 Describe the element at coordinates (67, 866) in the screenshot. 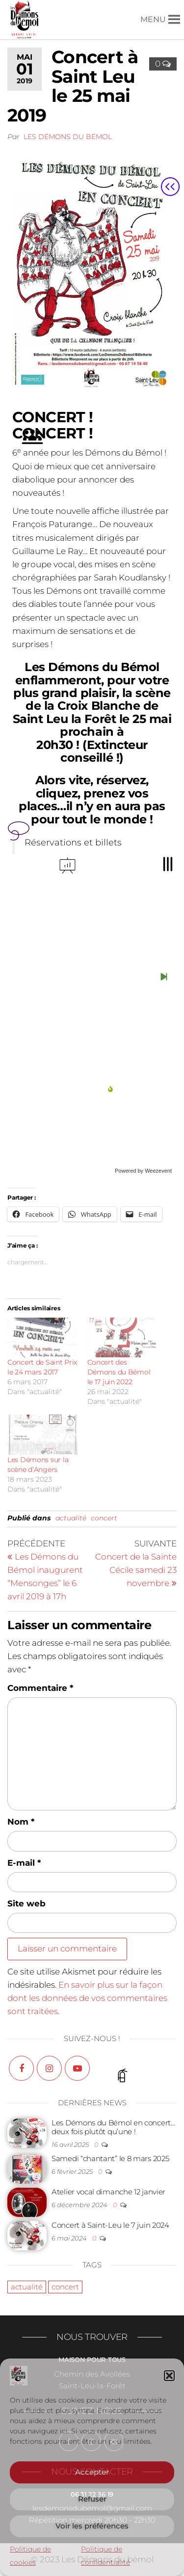

I see `view presentation with chart data` at that location.